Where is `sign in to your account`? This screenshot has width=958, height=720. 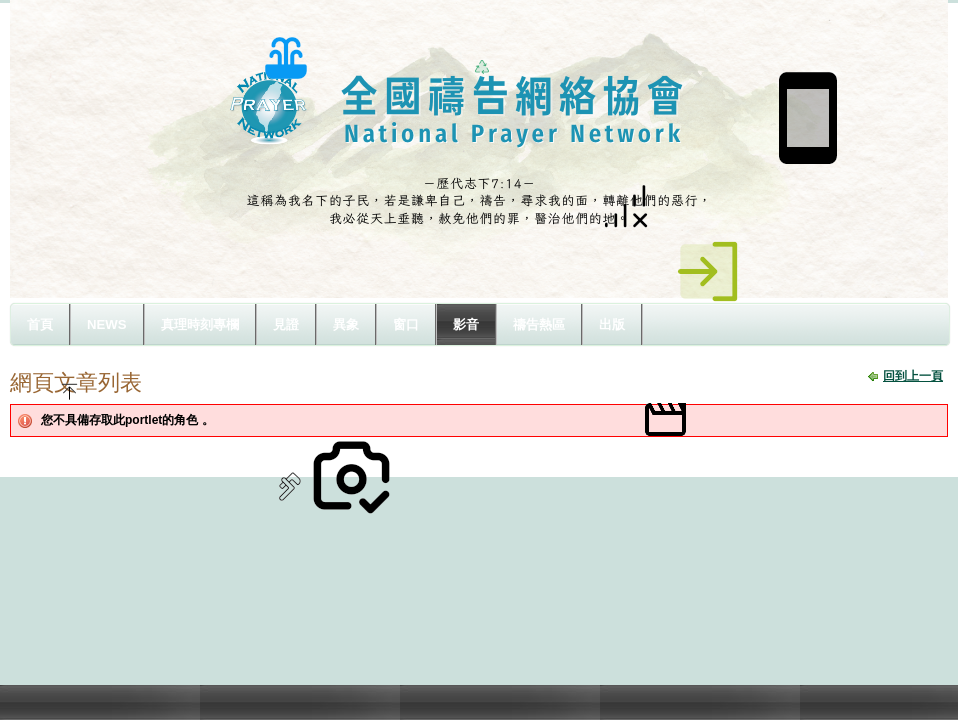 sign in to your account is located at coordinates (712, 271).